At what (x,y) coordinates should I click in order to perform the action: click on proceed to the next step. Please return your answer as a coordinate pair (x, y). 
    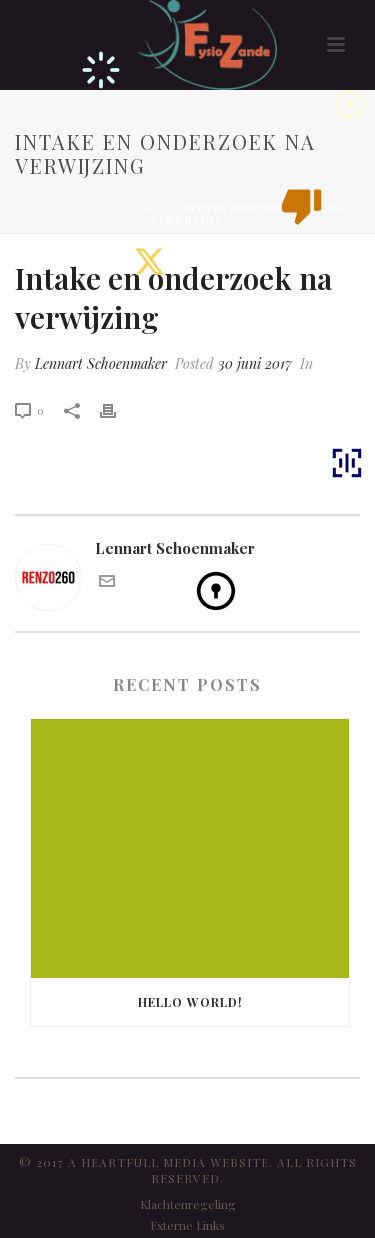
    Looking at the image, I should click on (349, 104).